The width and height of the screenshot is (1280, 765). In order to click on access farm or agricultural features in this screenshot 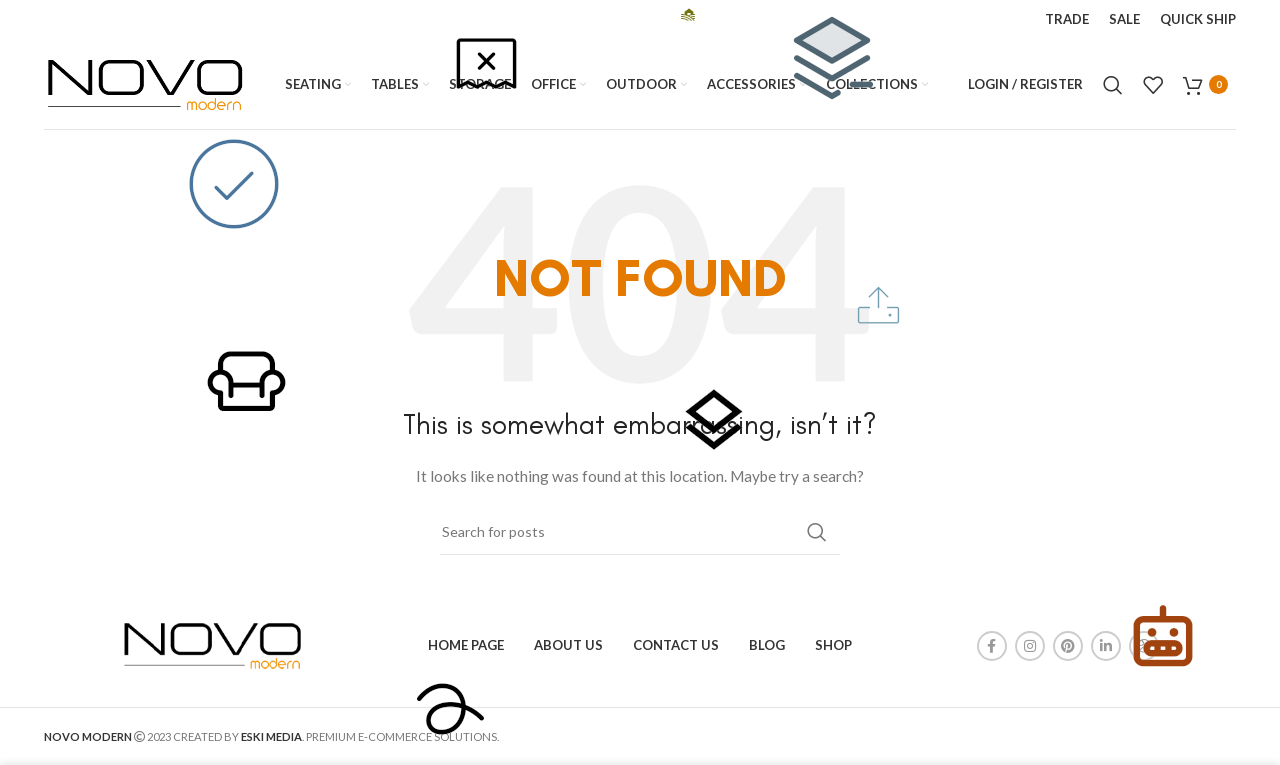, I will do `click(688, 15)`.